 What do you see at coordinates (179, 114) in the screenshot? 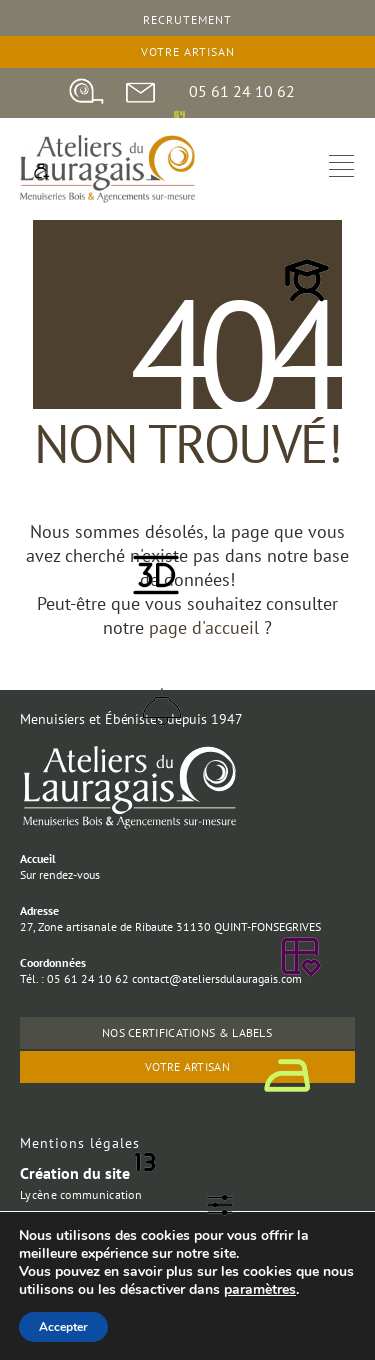
I see `indicates a 64-bit system or application` at bounding box center [179, 114].